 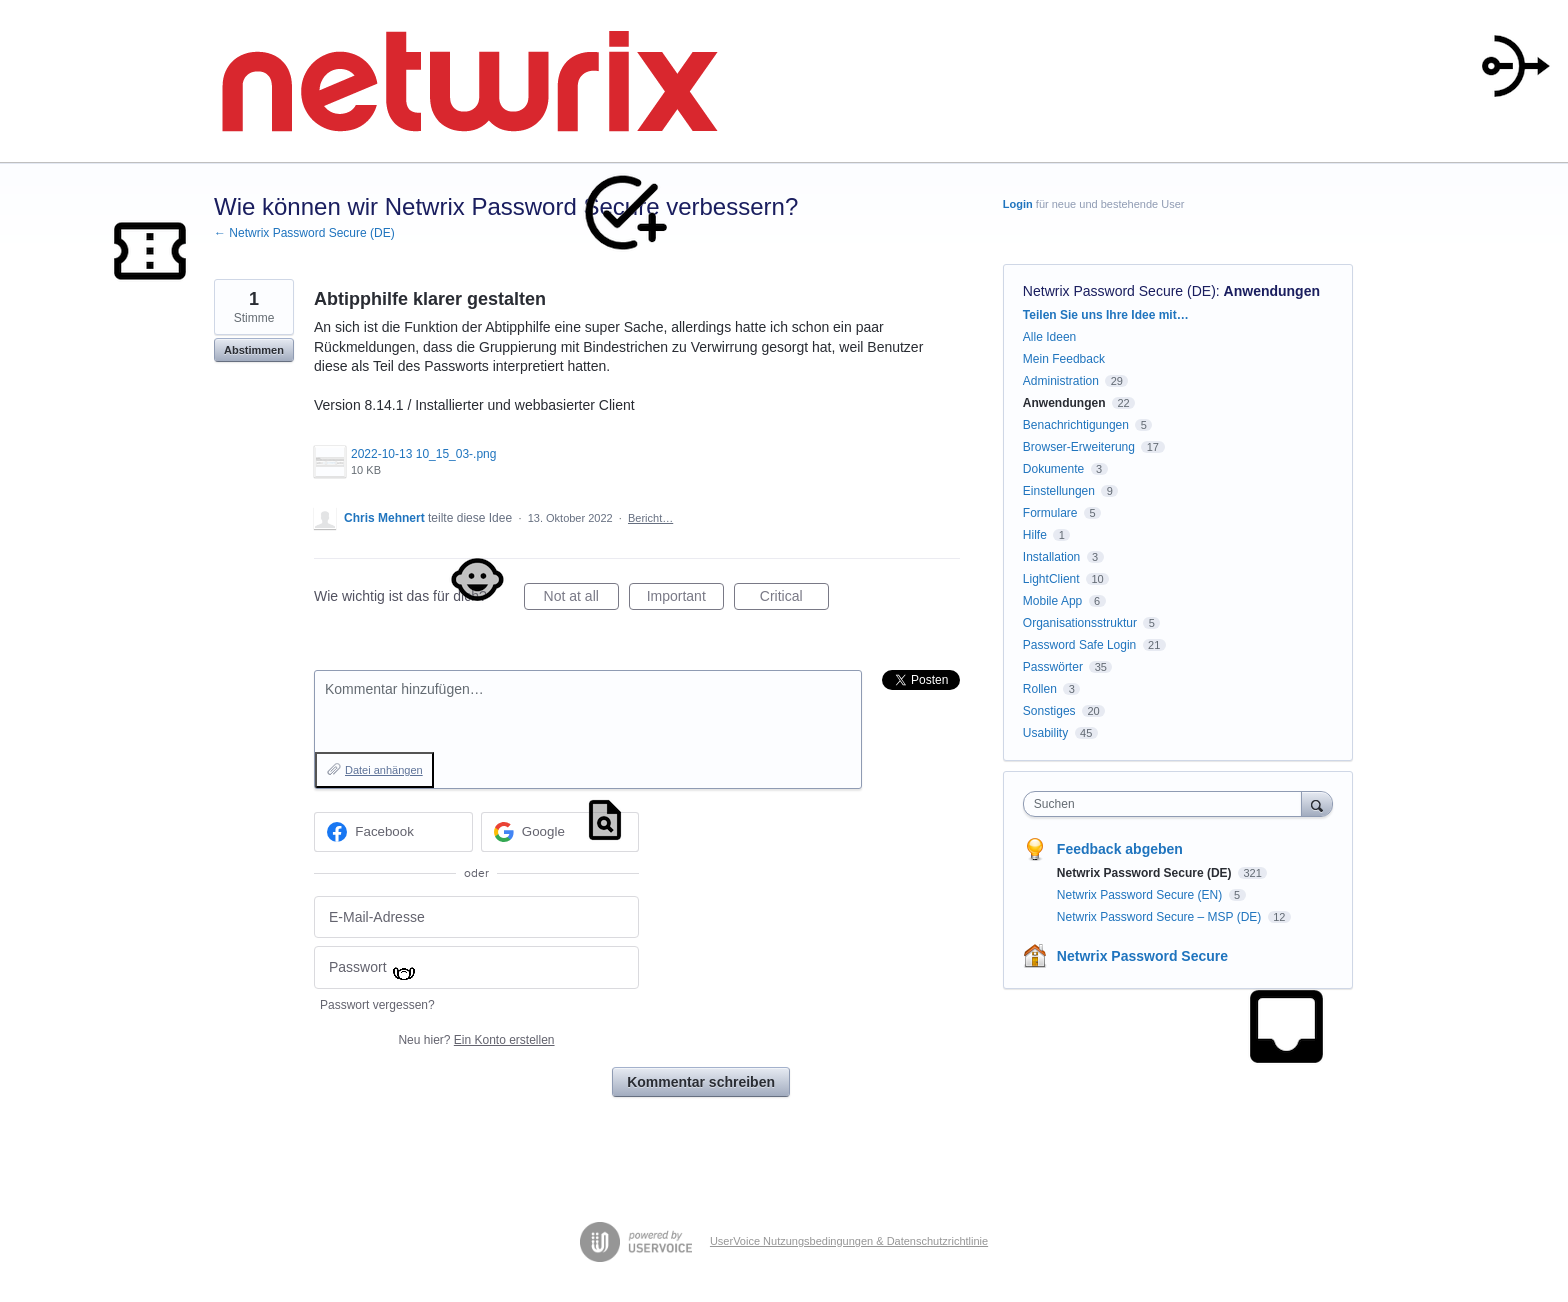 What do you see at coordinates (404, 974) in the screenshot?
I see `indicates face mask required` at bounding box center [404, 974].